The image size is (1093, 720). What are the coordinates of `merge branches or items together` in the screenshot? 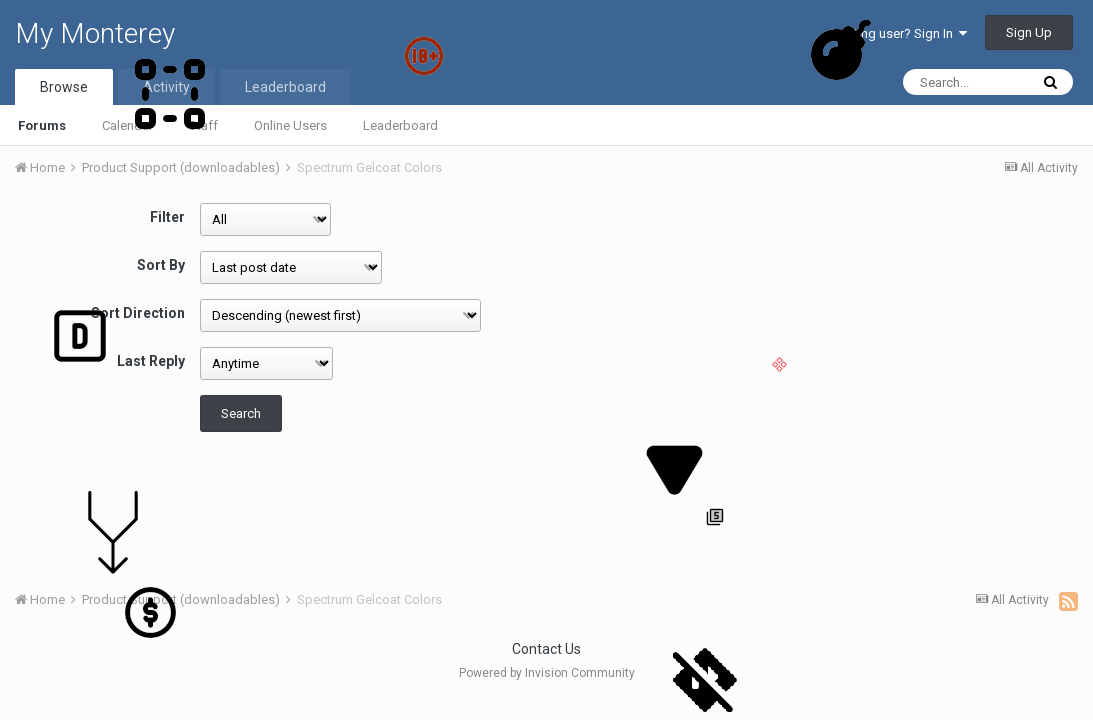 It's located at (113, 529).